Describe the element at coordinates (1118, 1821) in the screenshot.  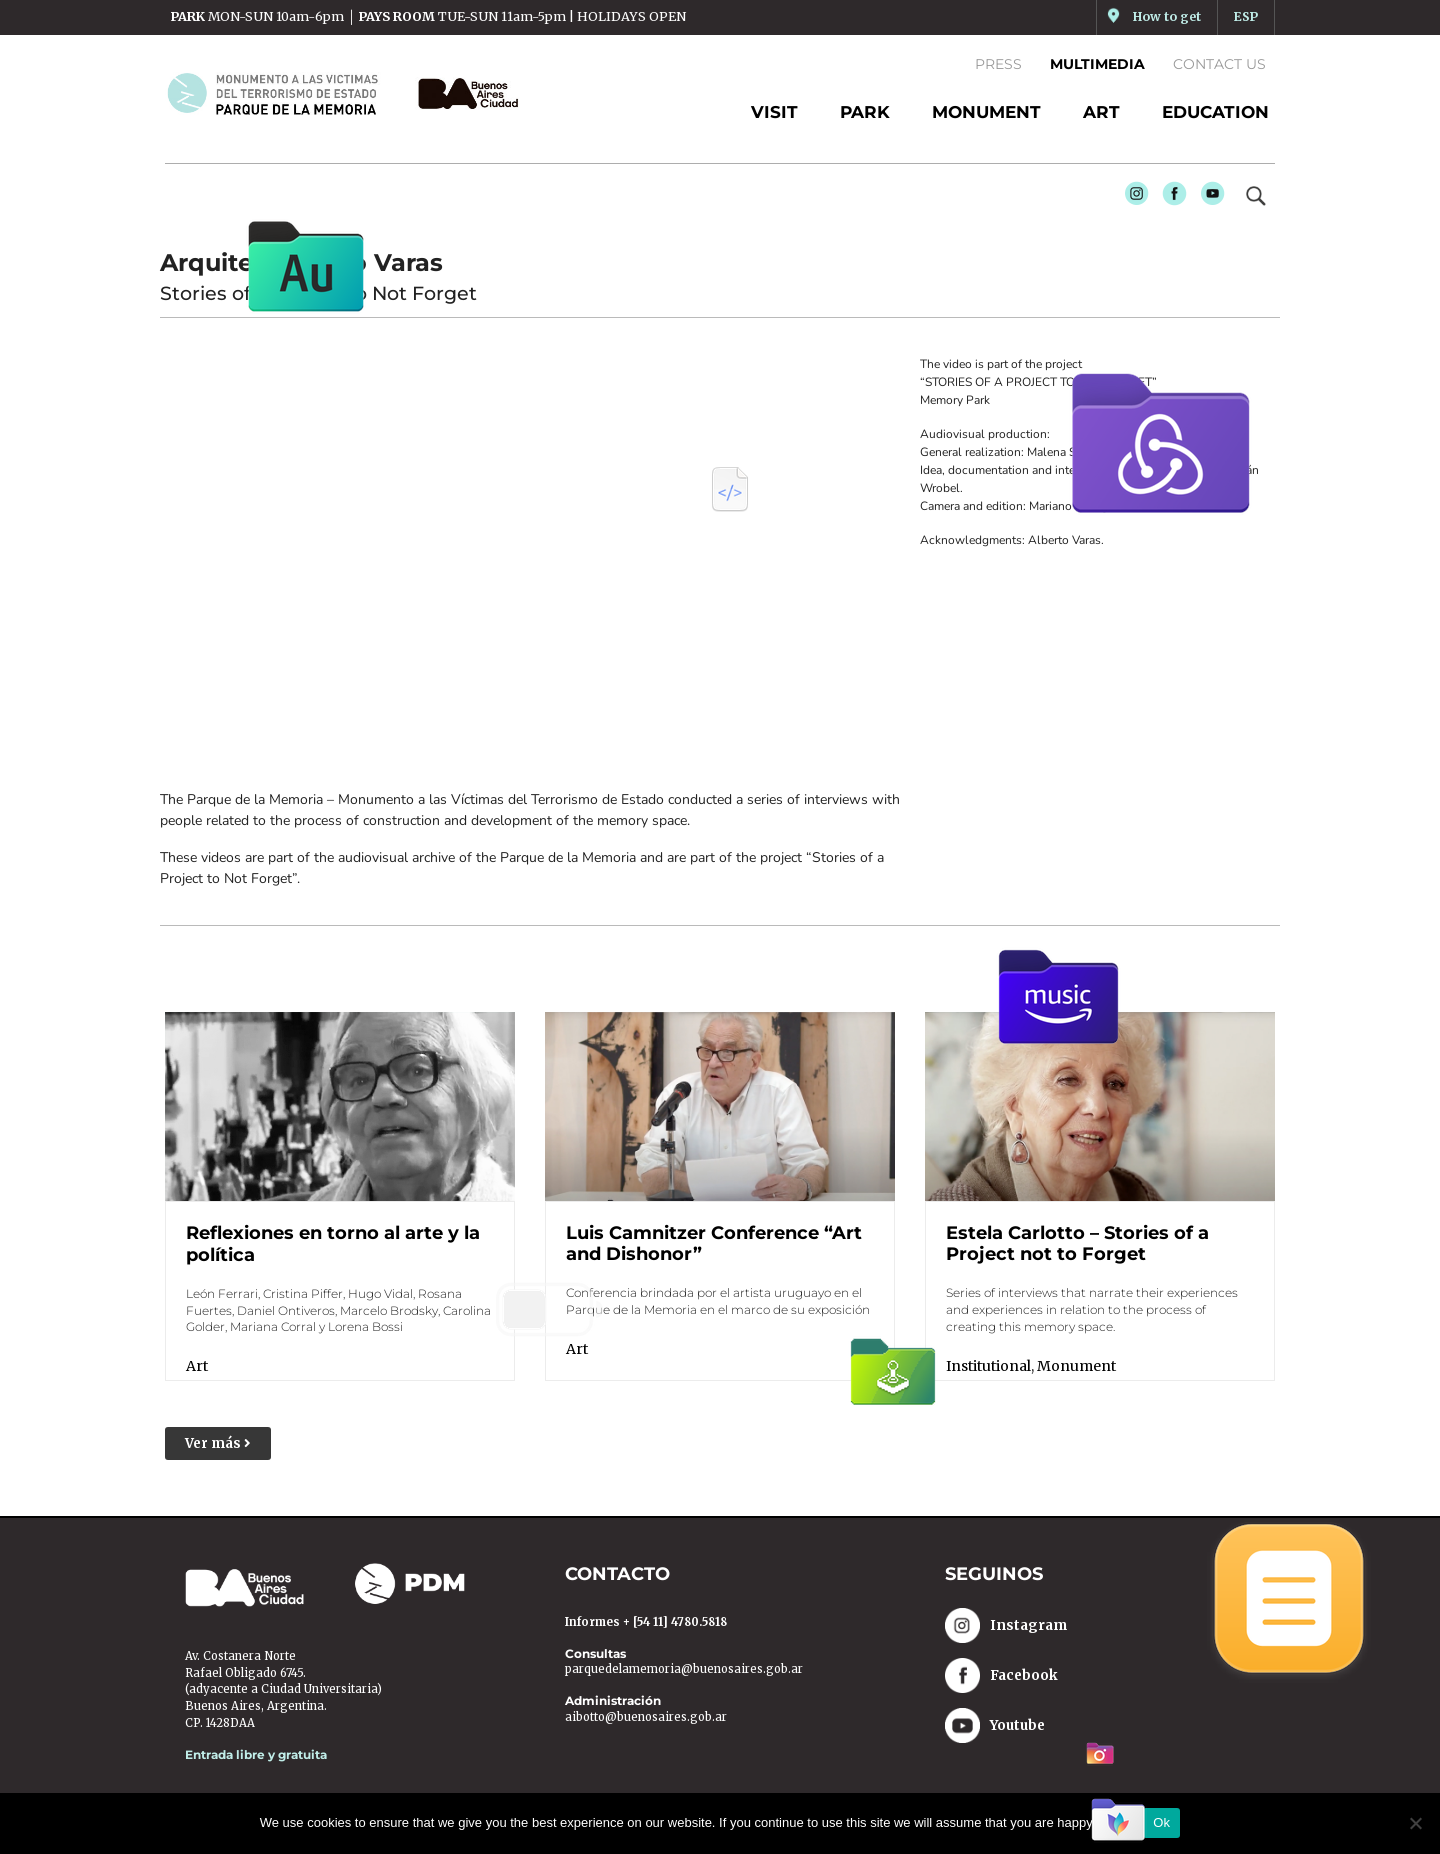
I see `open mindnode documents folder` at that location.